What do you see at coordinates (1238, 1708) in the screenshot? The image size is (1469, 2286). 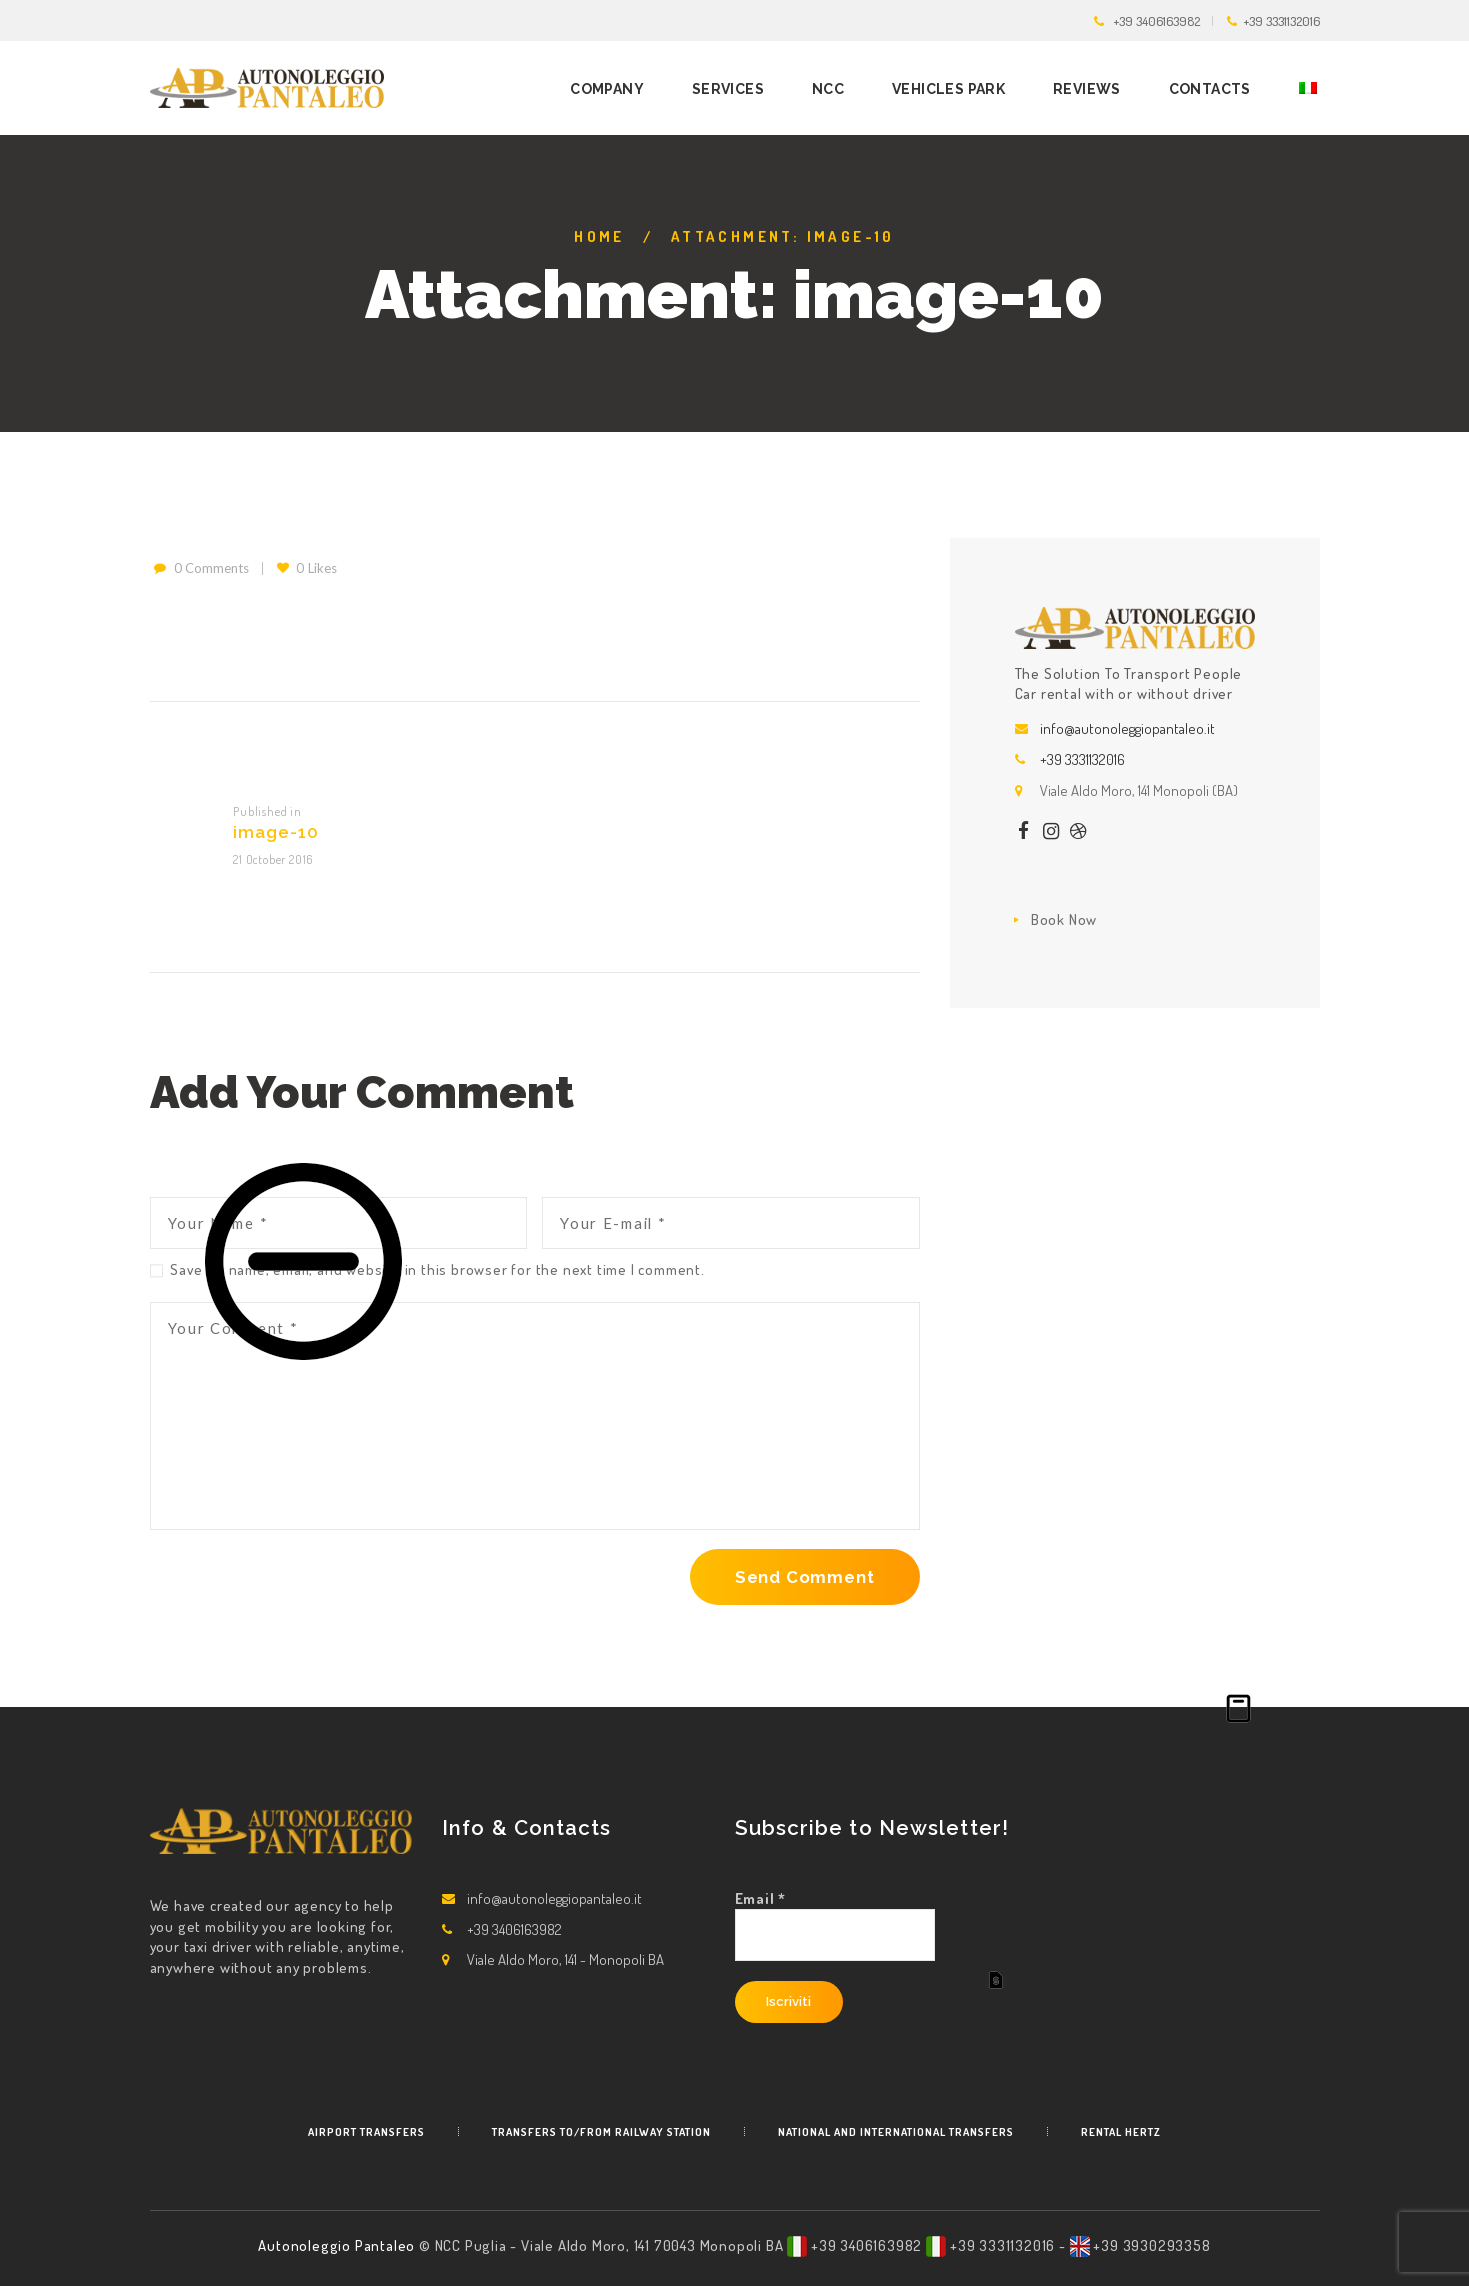 I see `tablet device with speaker` at bounding box center [1238, 1708].